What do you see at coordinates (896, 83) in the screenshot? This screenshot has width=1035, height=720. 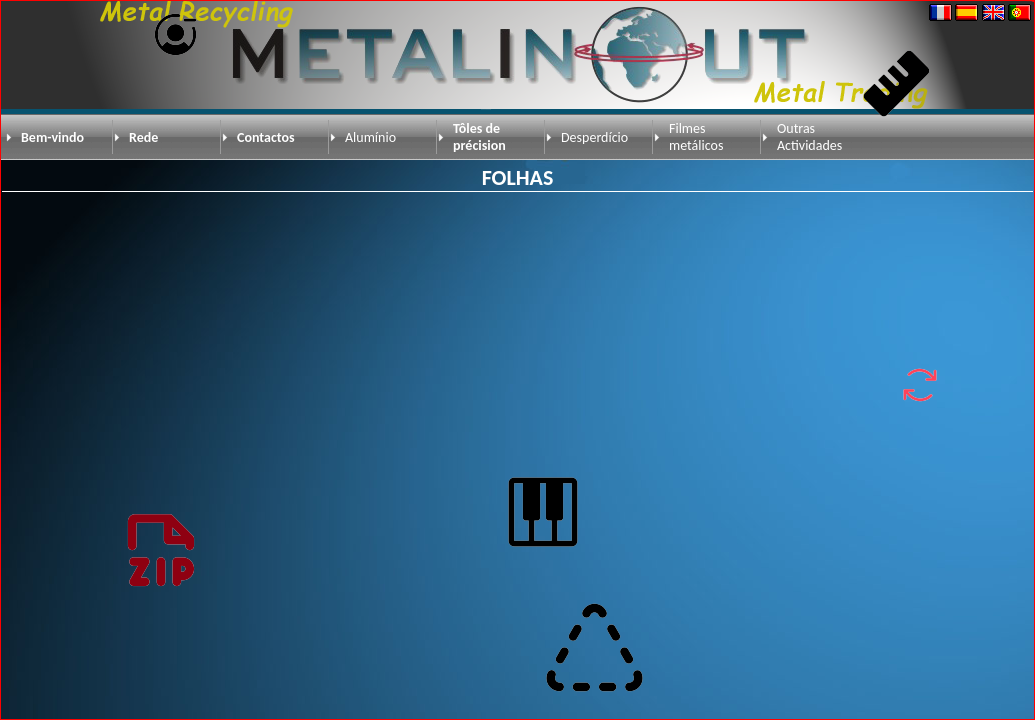 I see `access measurement tools` at bounding box center [896, 83].